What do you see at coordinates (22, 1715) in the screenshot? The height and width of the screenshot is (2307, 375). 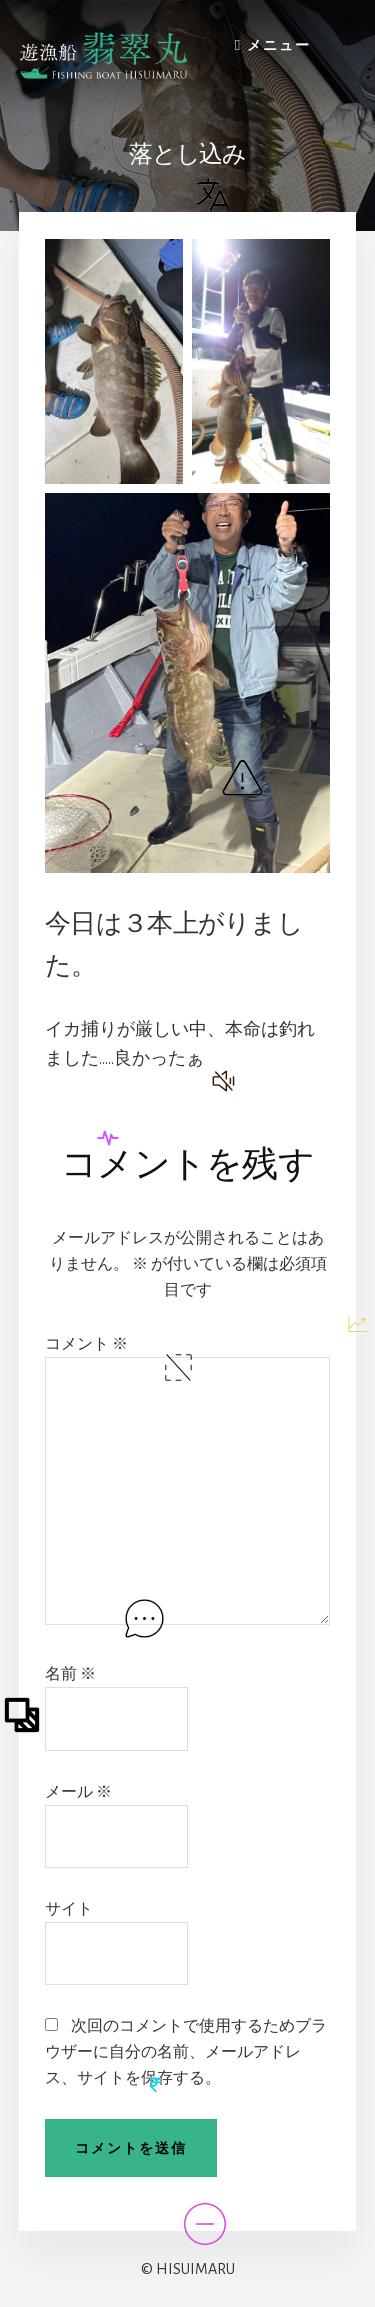 I see `remove selected layer or element` at bounding box center [22, 1715].